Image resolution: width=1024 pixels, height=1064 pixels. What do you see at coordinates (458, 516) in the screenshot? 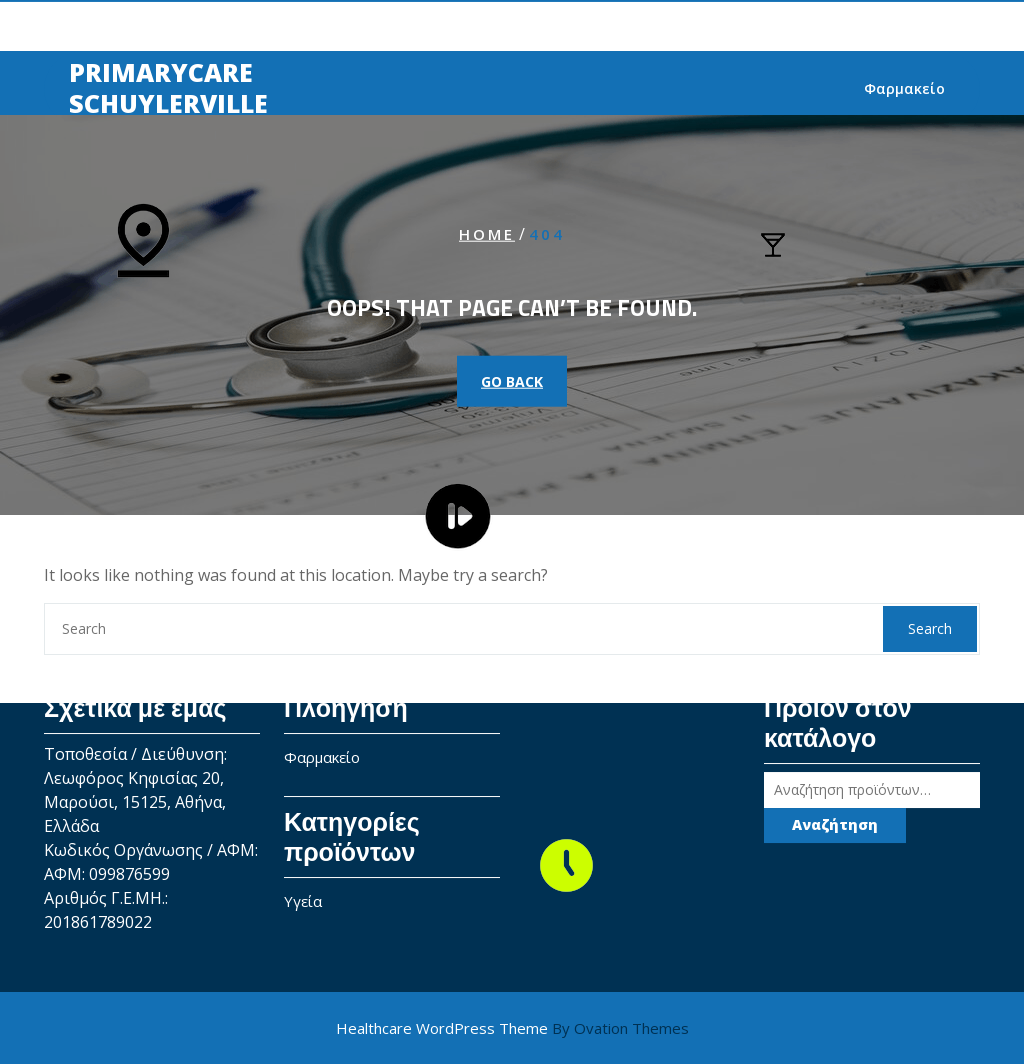
I see `play next item in queue` at bounding box center [458, 516].